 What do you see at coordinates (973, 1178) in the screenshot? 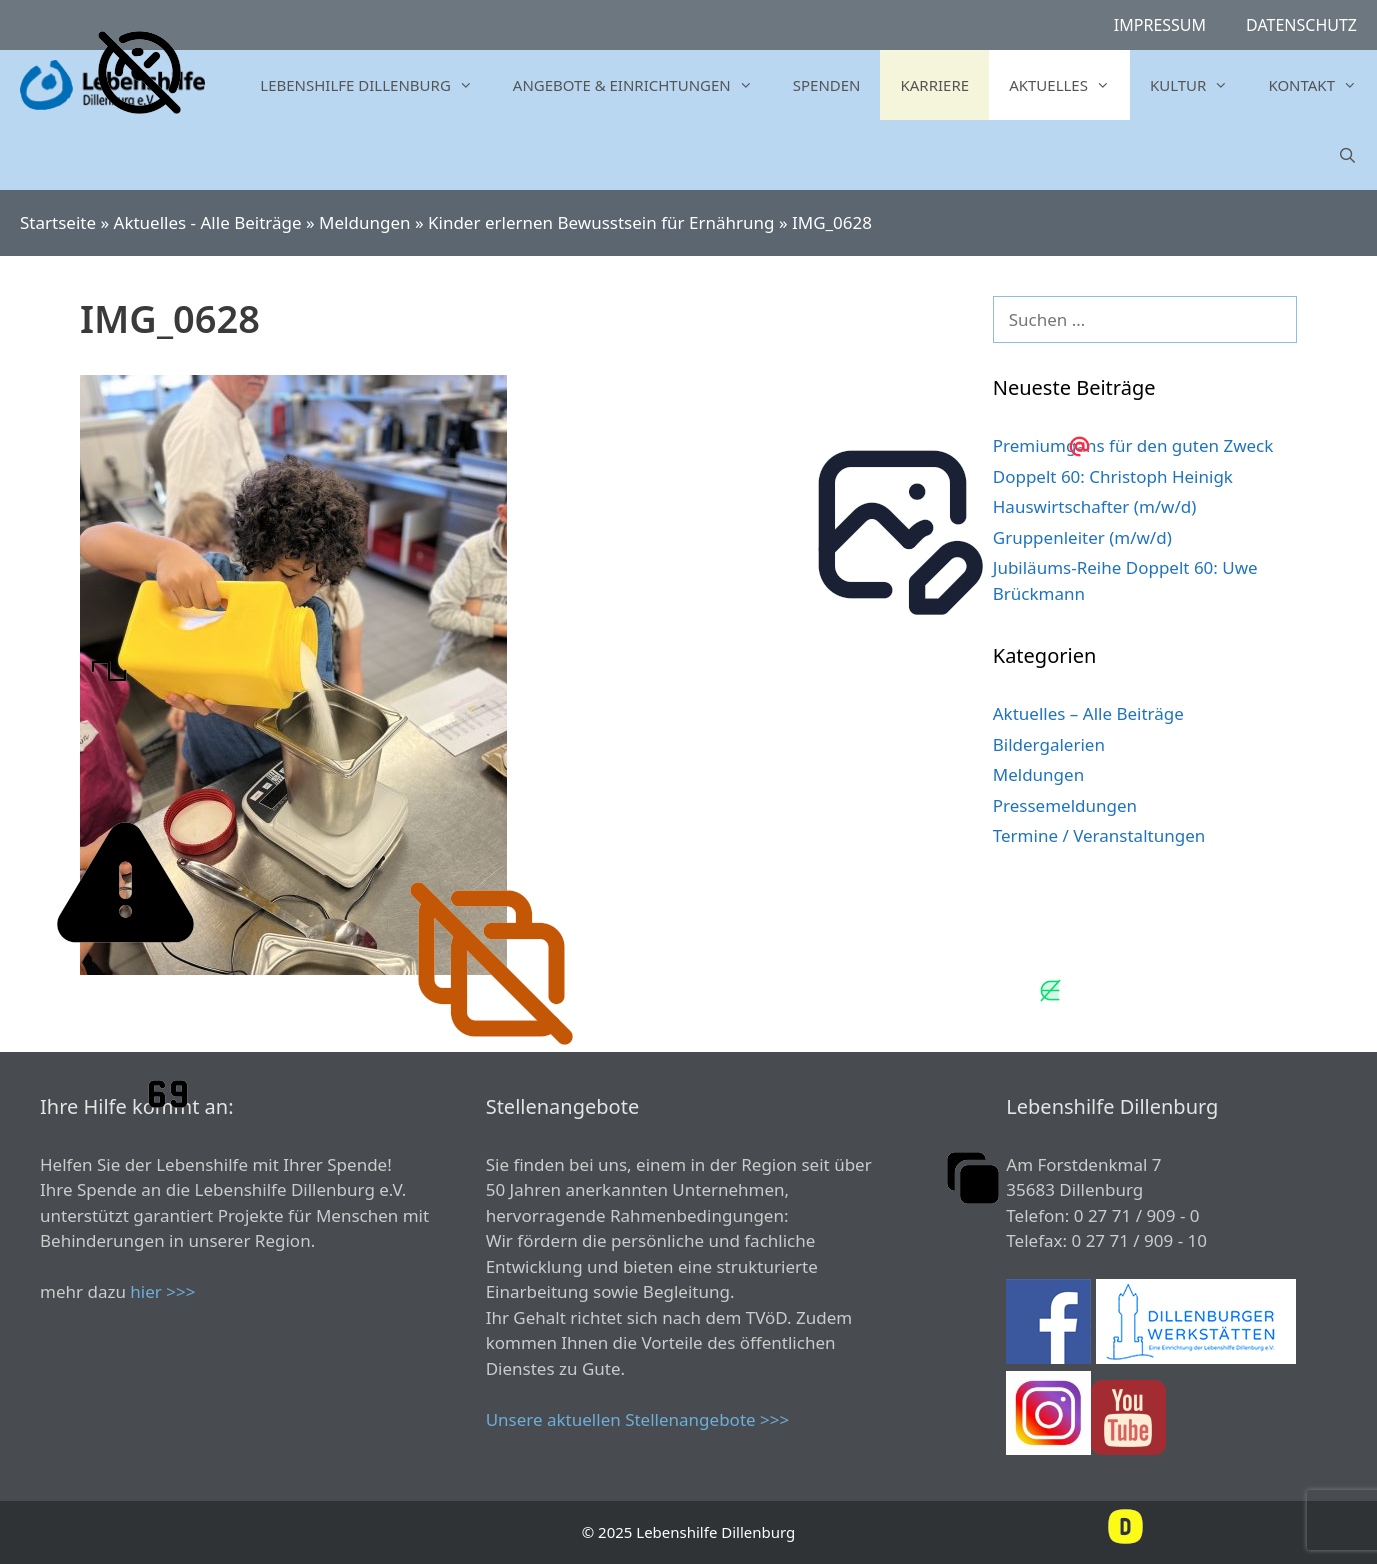
I see `copy to clipboard` at bounding box center [973, 1178].